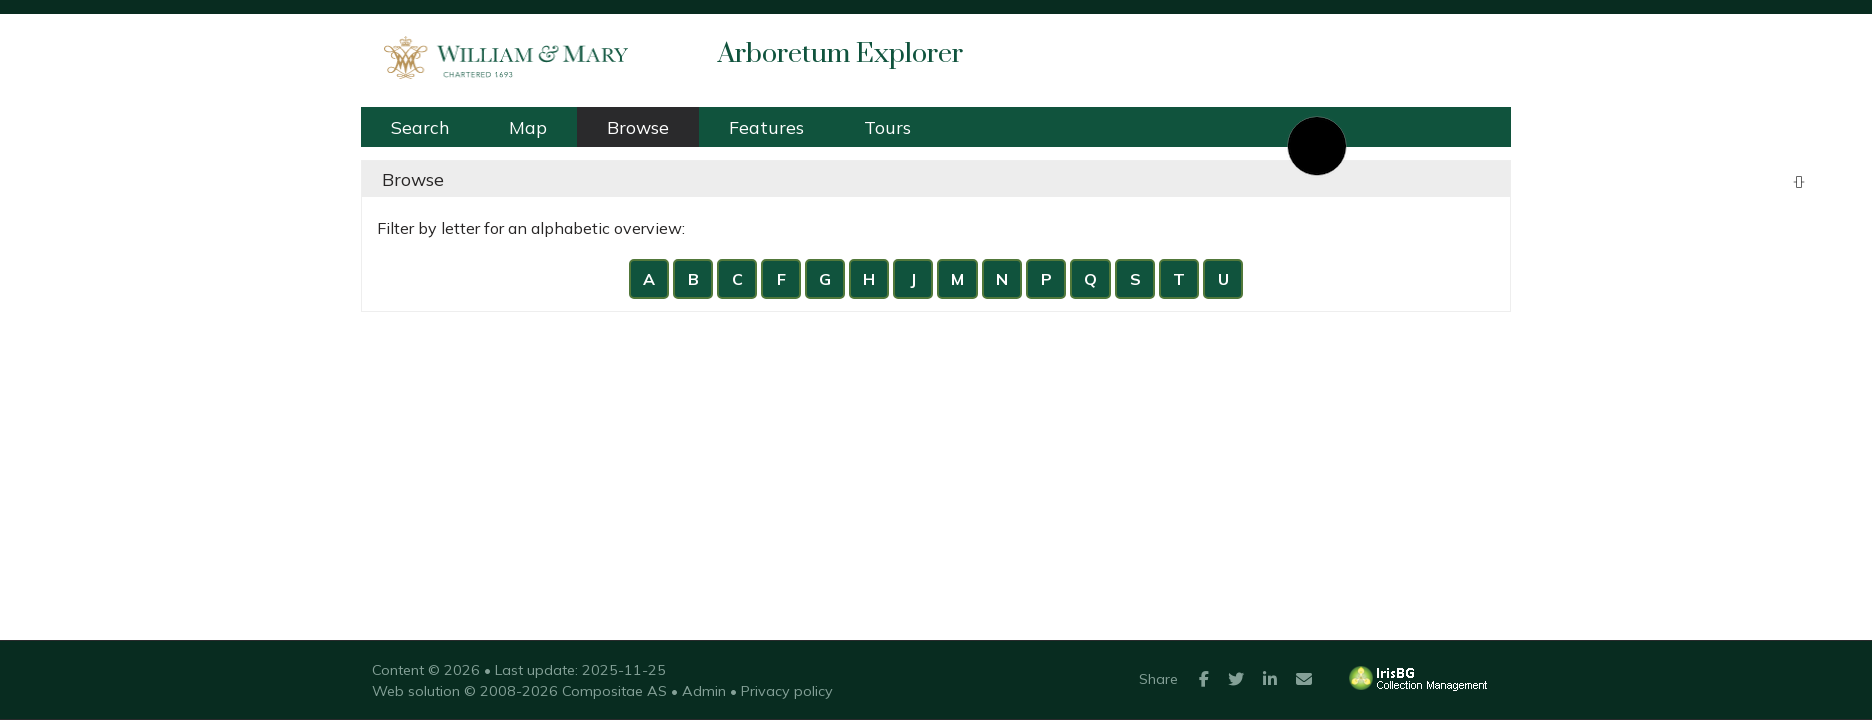 The image size is (1872, 720). What do you see at coordinates (1799, 182) in the screenshot?
I see `center align object vertically` at bounding box center [1799, 182].